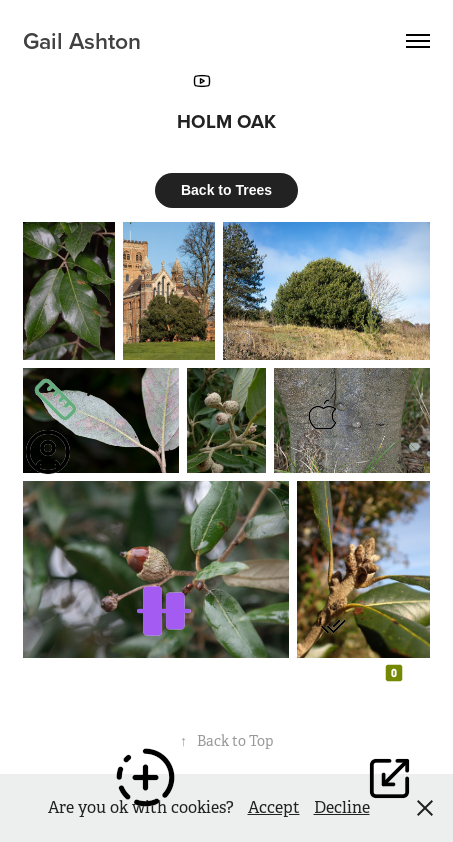 This screenshot has width=453, height=842. Describe the element at coordinates (394, 673) in the screenshot. I see `indicates the letter "o" or zero value` at that location.